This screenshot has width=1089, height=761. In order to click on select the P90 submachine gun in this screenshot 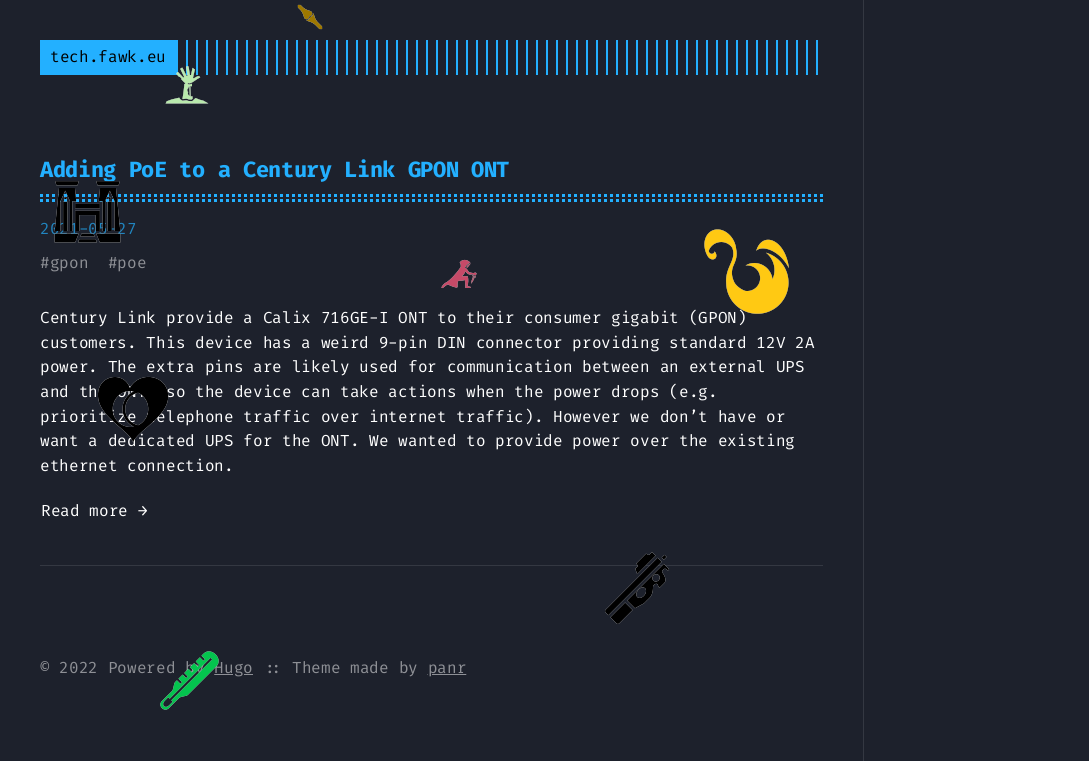, I will do `click(637, 588)`.